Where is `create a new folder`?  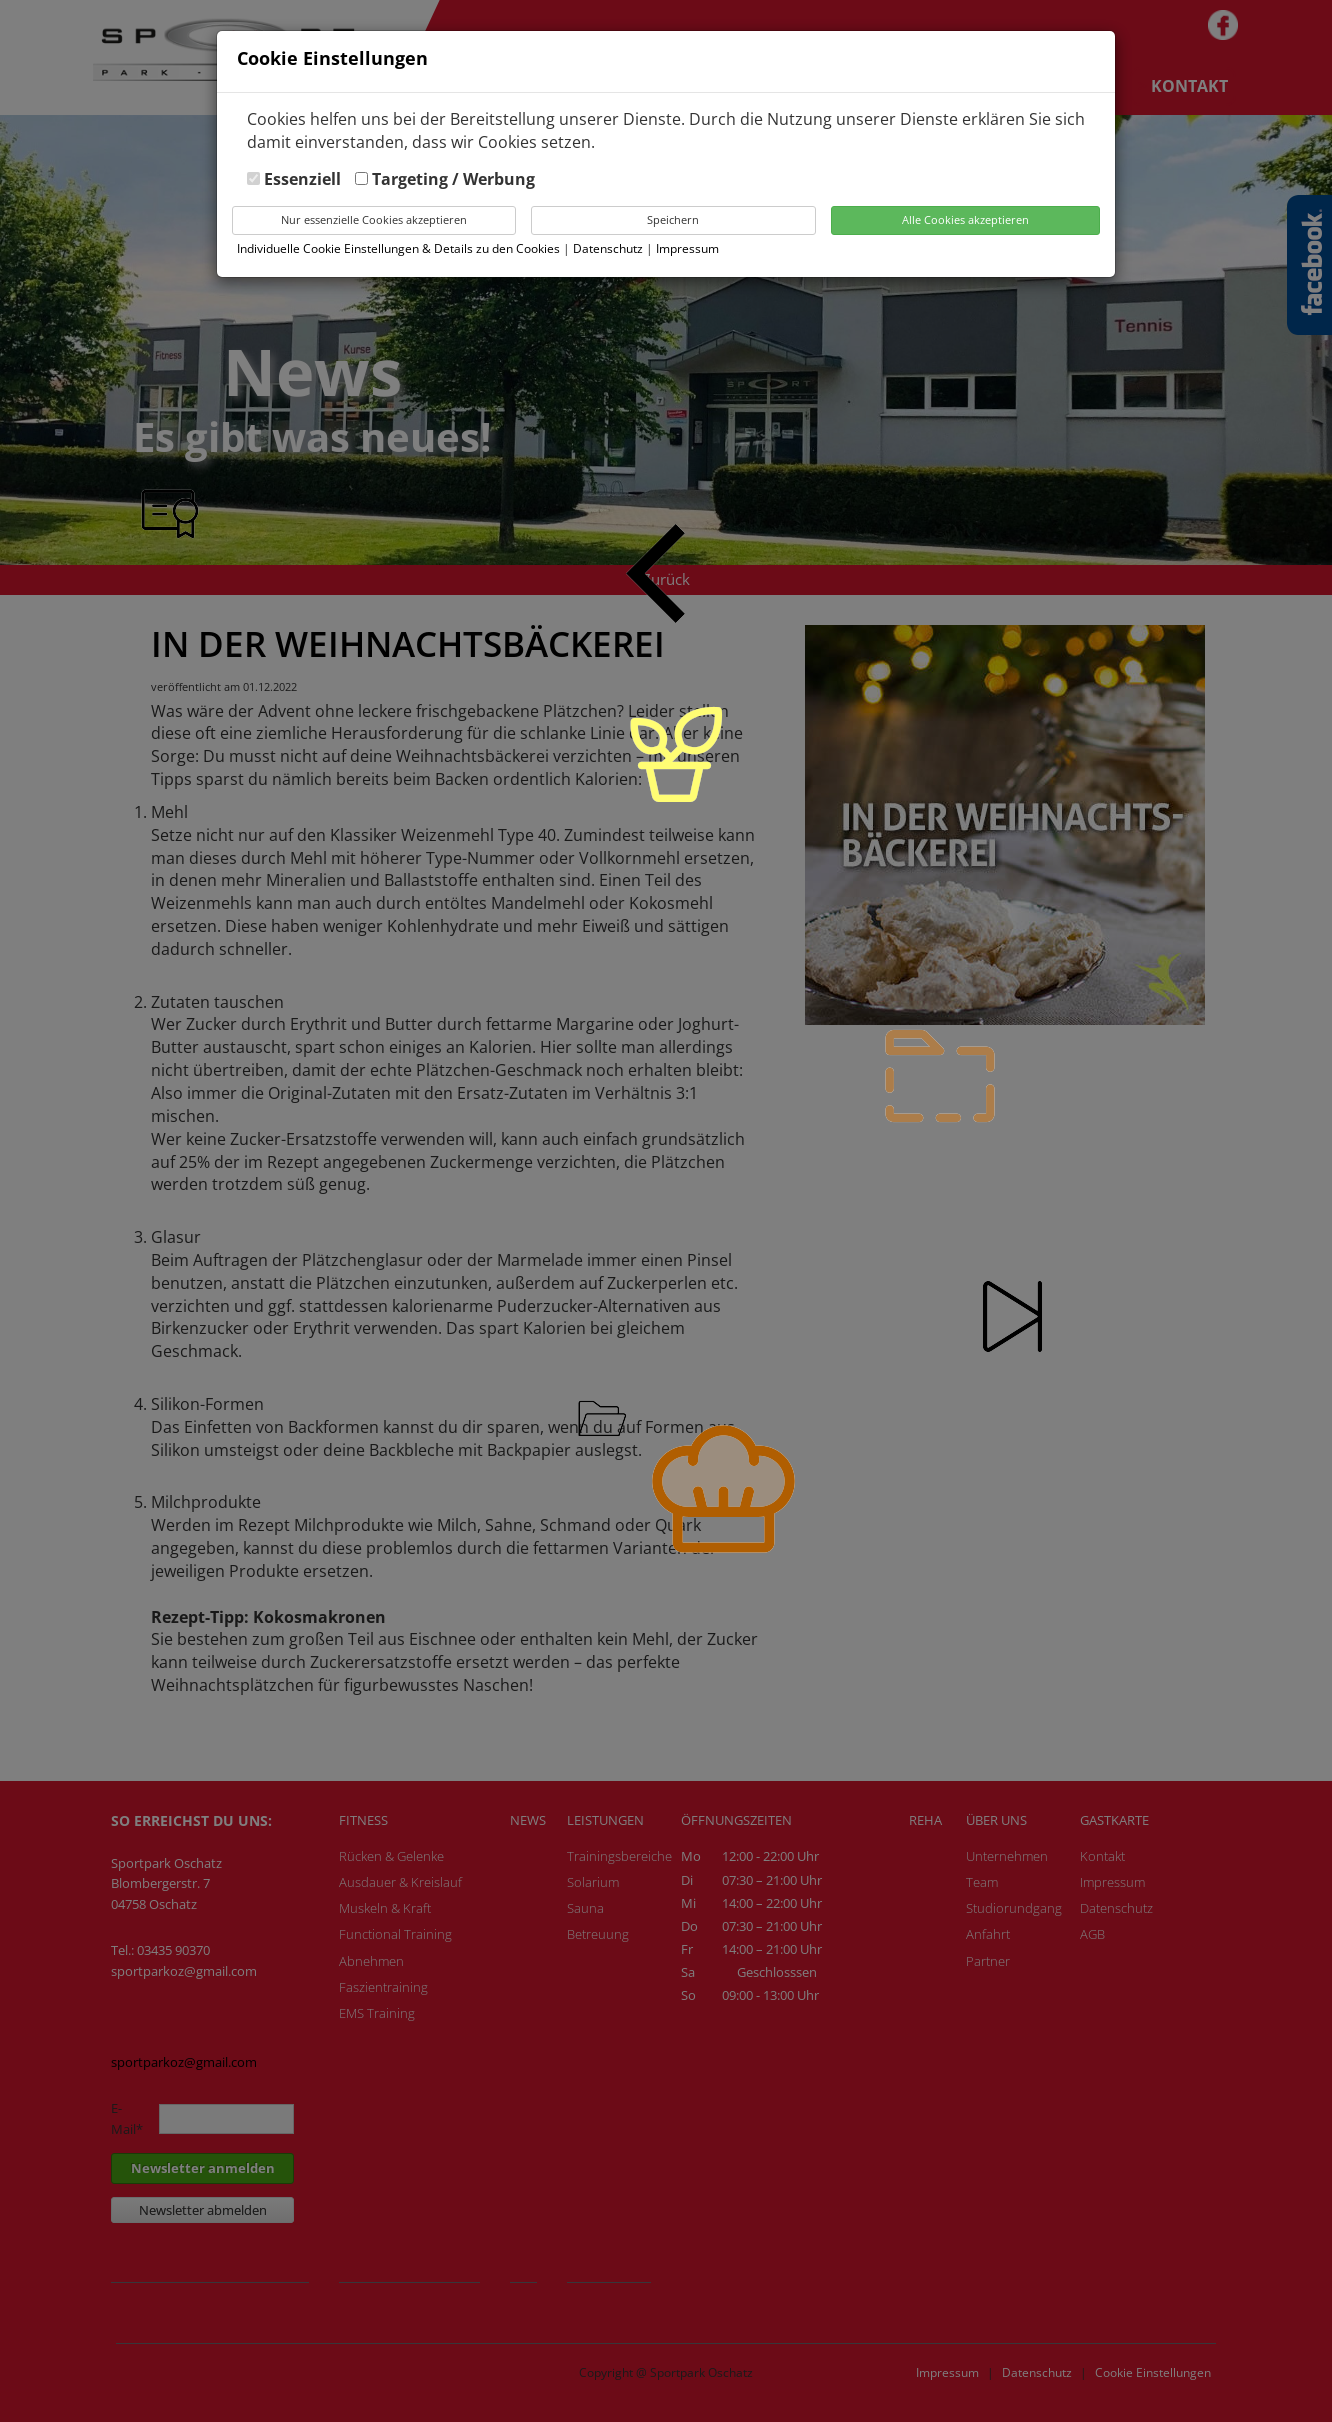
create a new folder is located at coordinates (940, 1076).